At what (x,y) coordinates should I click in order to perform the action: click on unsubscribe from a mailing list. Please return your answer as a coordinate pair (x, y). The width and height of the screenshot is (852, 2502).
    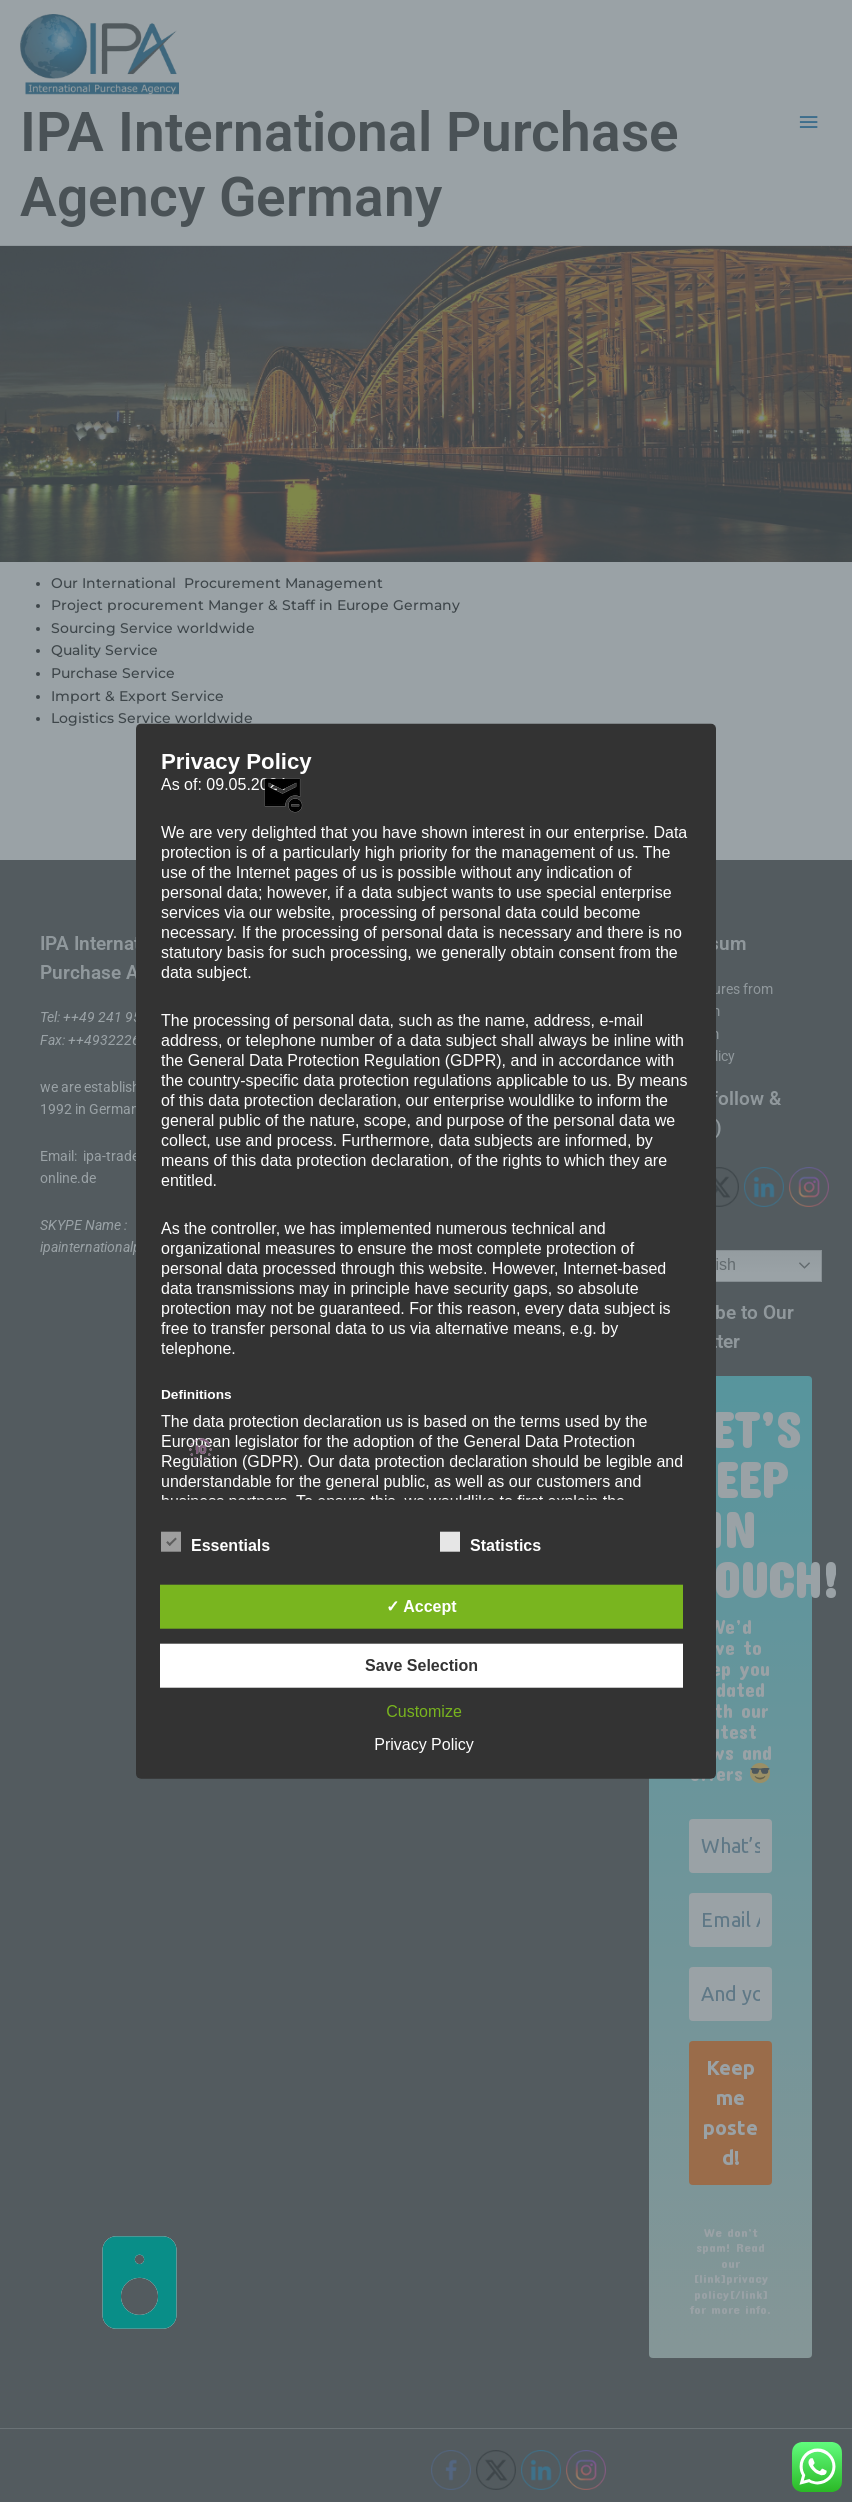
    Looking at the image, I should click on (282, 796).